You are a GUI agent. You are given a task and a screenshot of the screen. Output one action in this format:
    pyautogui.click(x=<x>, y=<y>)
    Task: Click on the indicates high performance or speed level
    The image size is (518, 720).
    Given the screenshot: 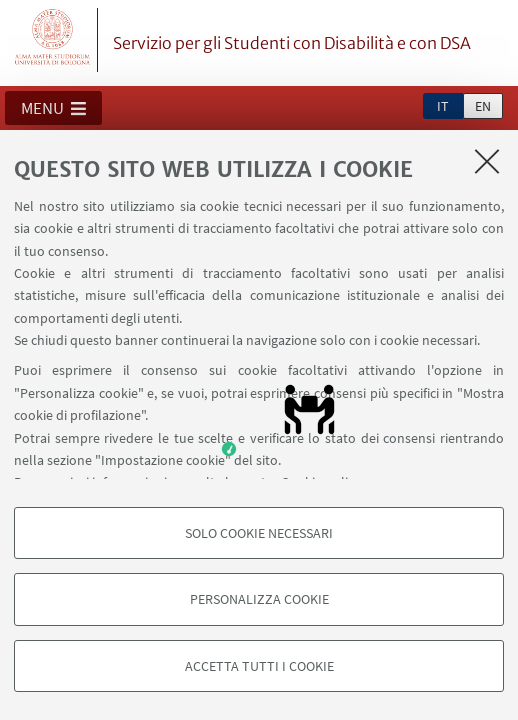 What is the action you would take?
    pyautogui.click(x=229, y=449)
    